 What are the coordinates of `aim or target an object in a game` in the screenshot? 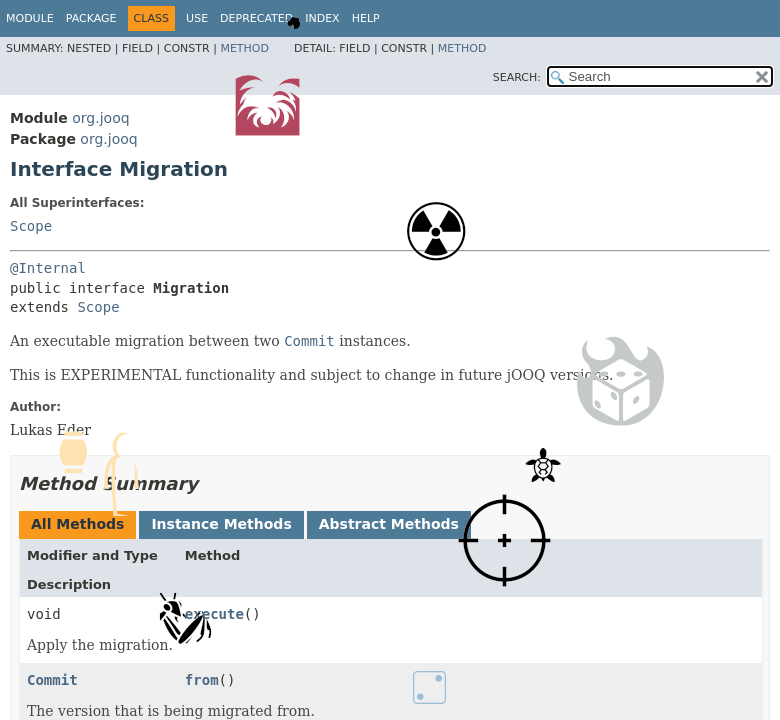 It's located at (504, 540).